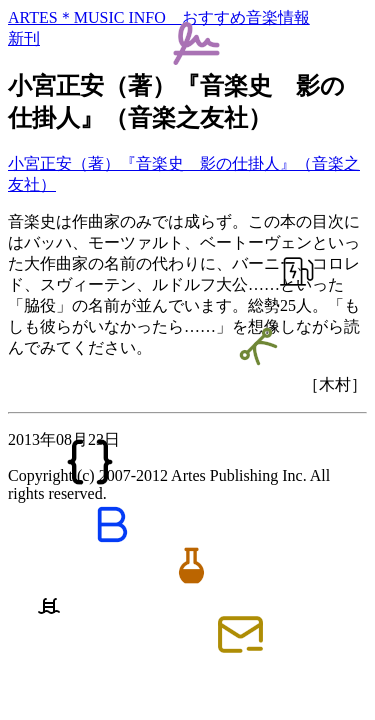 The width and height of the screenshot is (375, 720). What do you see at coordinates (191, 565) in the screenshot?
I see `access laboratory or science features` at bounding box center [191, 565].